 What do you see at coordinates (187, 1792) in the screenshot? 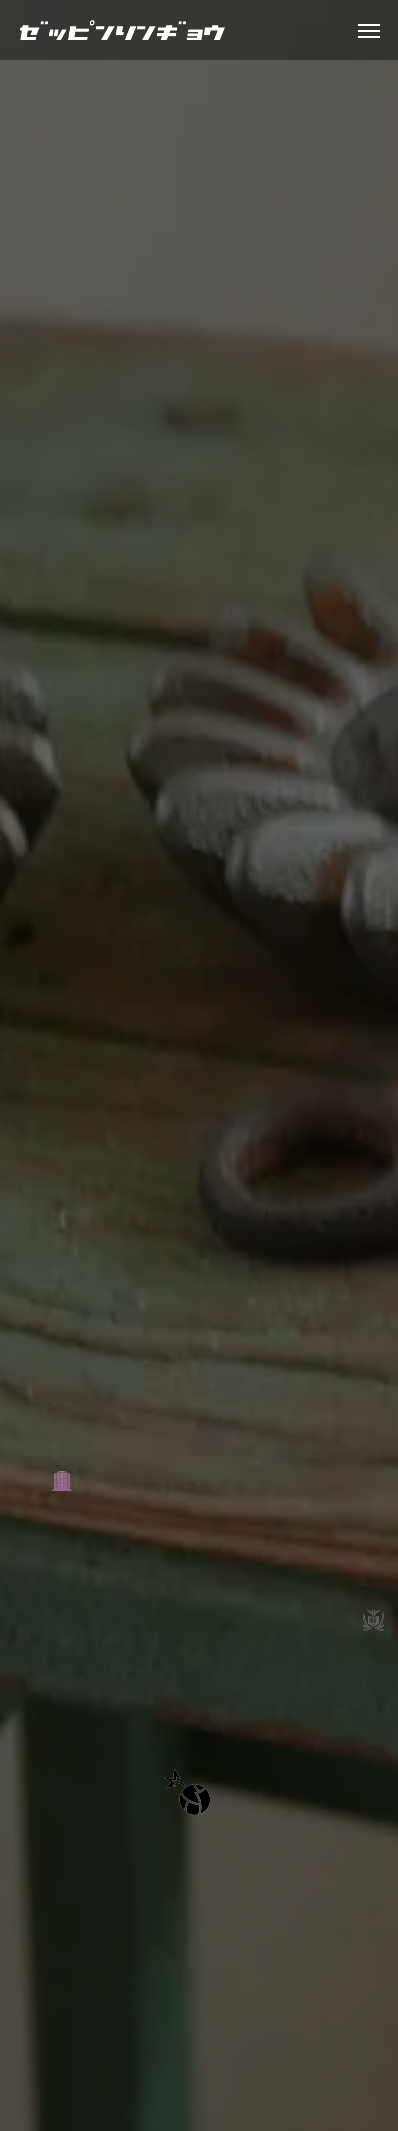
I see `activate explosive item in game` at bounding box center [187, 1792].